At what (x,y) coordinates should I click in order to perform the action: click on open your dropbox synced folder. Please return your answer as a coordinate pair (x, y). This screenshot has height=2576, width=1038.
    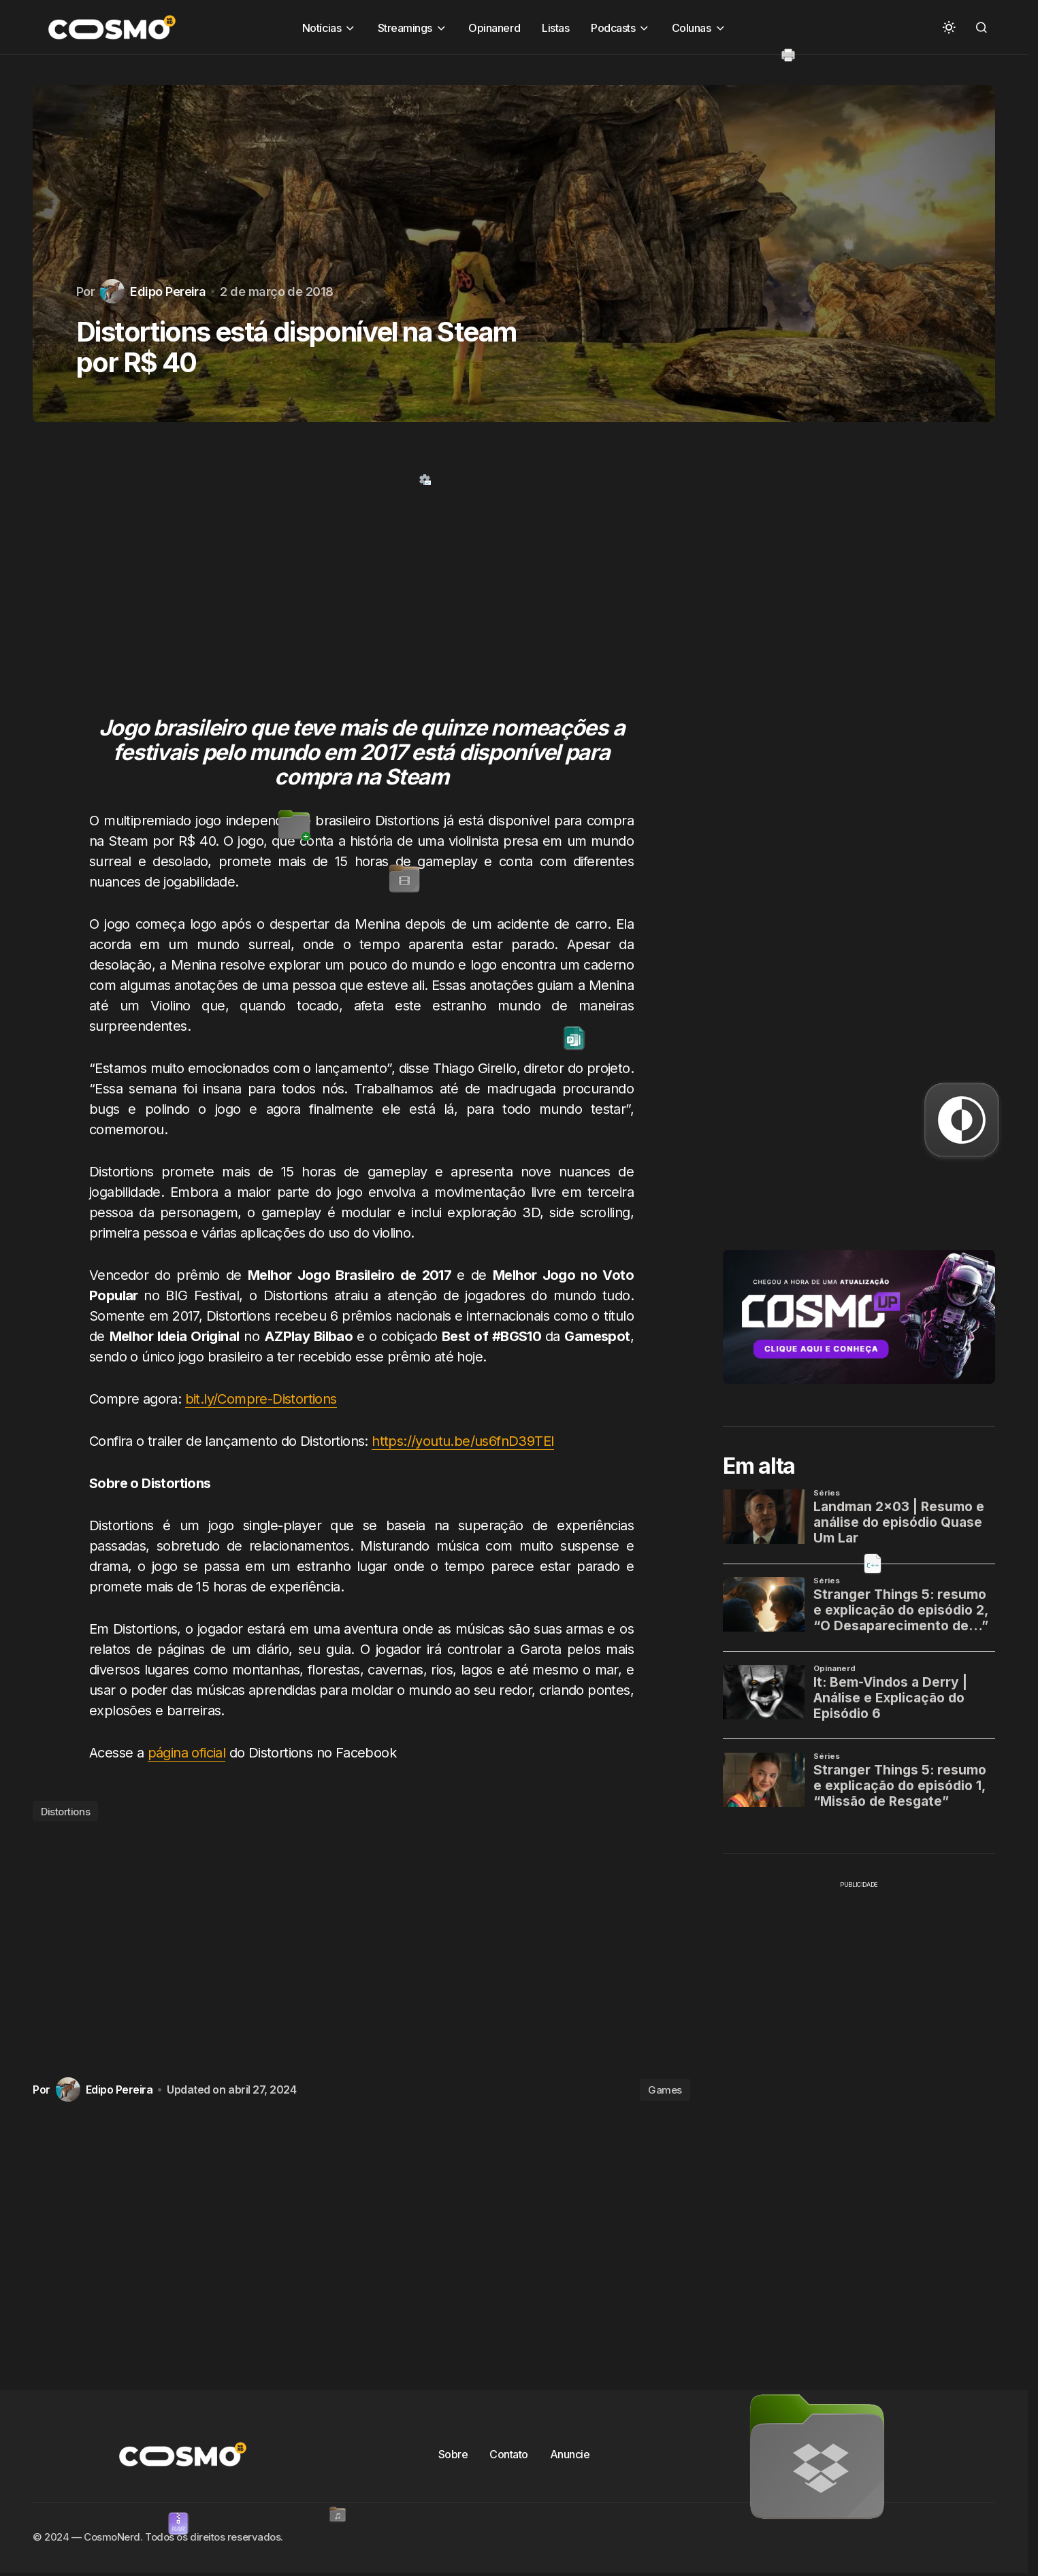
    Looking at the image, I should click on (817, 2456).